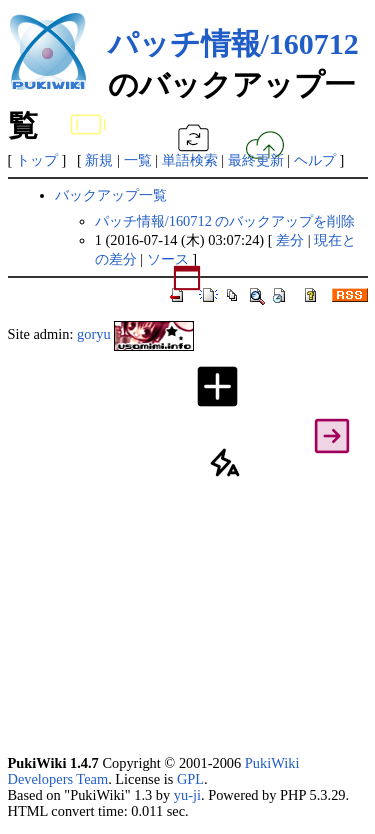 The height and width of the screenshot is (834, 375). What do you see at coordinates (87, 124) in the screenshot?
I see `indicates low battery level` at bounding box center [87, 124].